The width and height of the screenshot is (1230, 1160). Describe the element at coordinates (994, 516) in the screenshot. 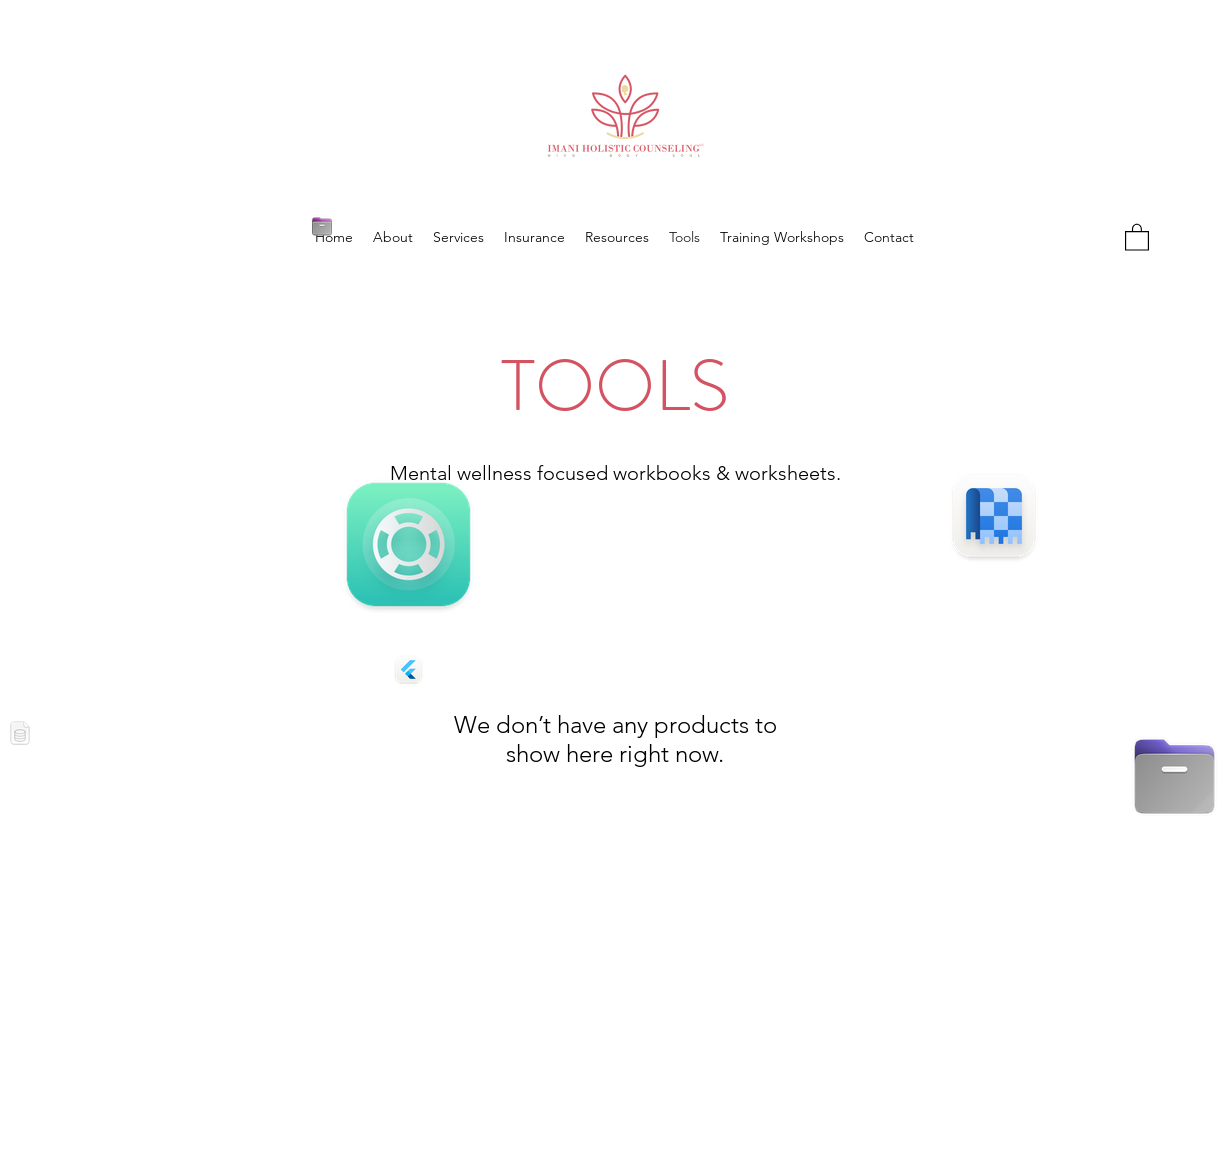

I see `open Blanket ambient sound app` at that location.